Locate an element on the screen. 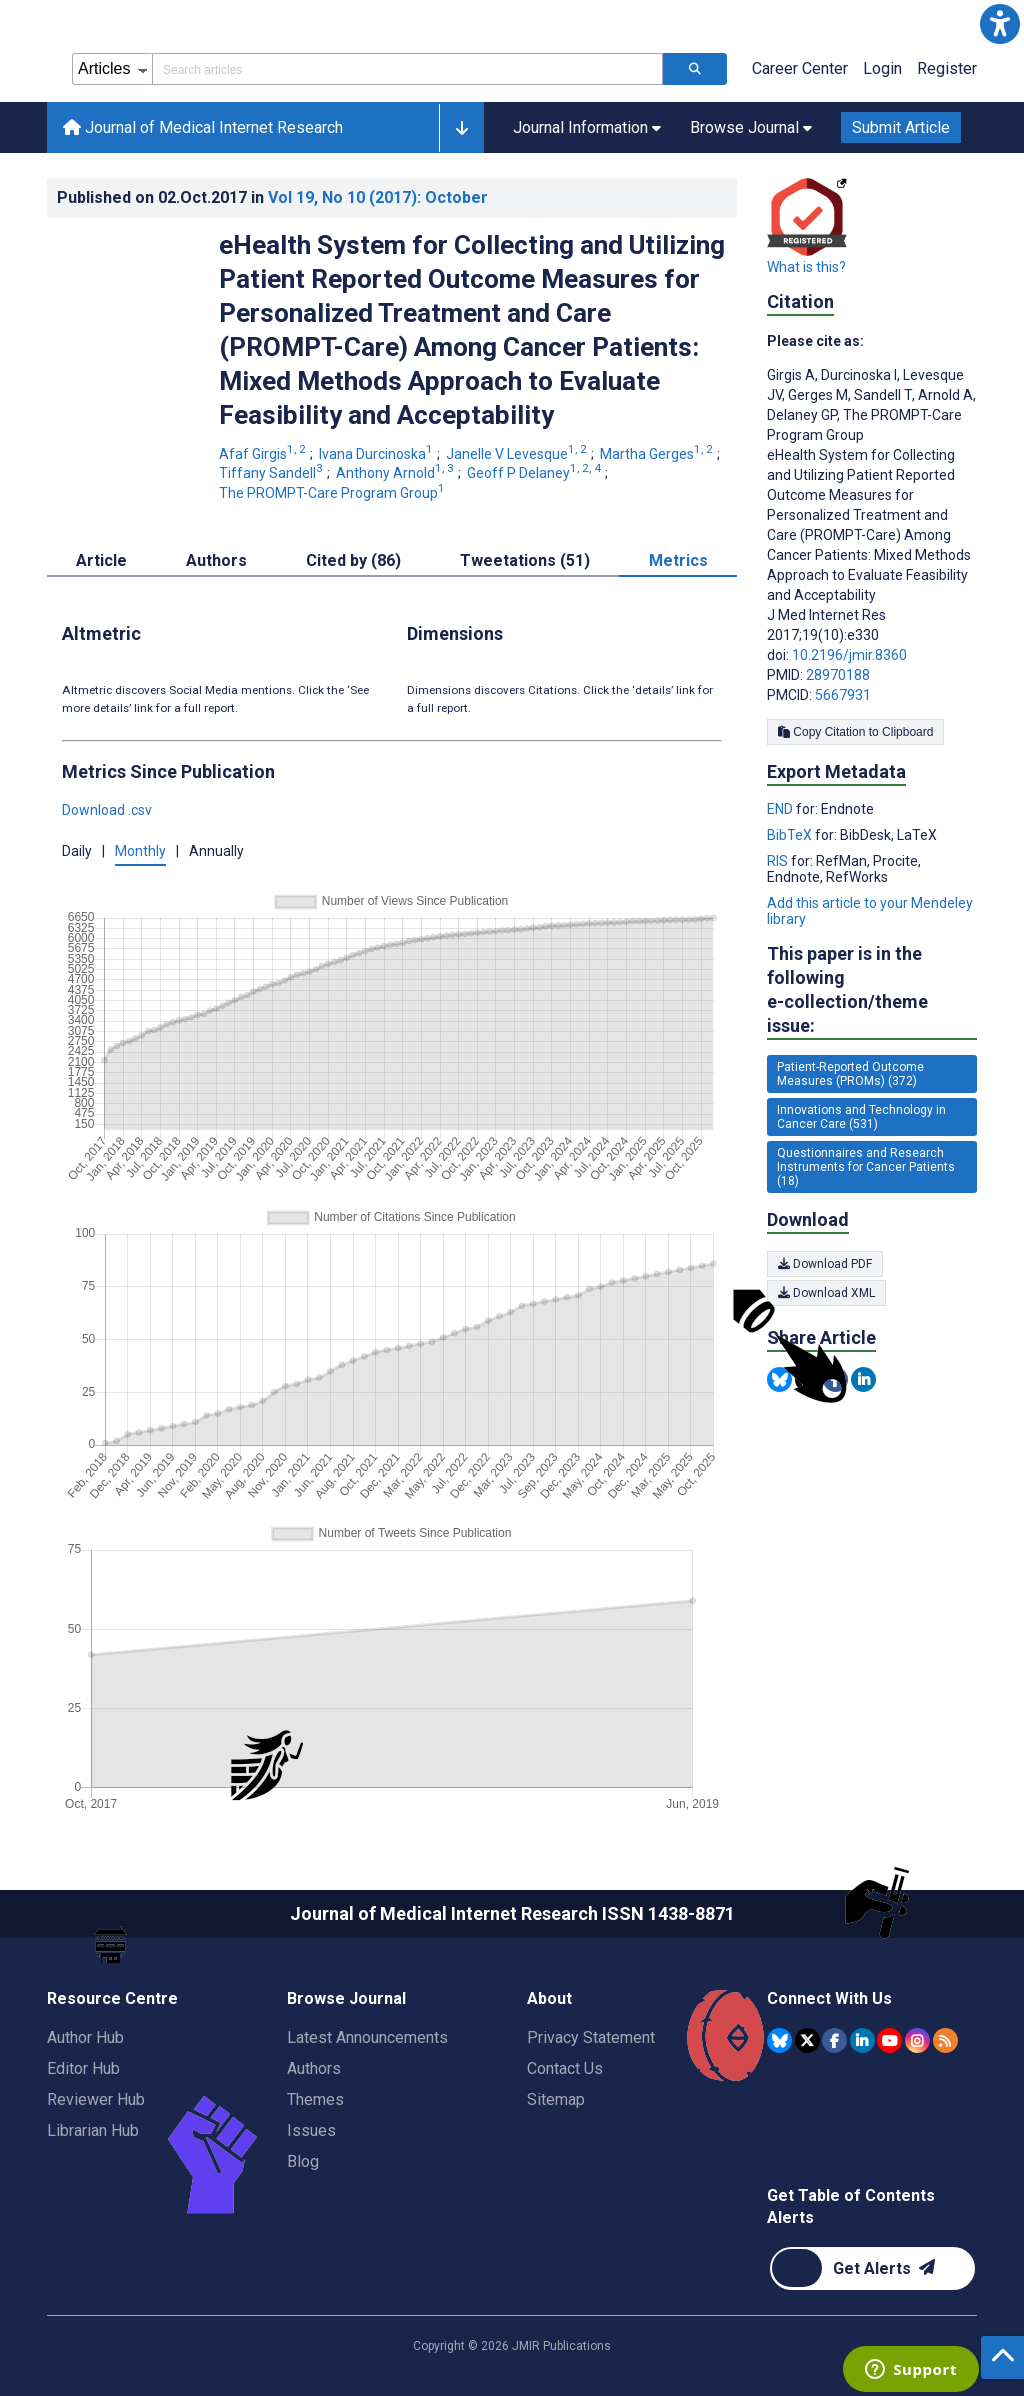  fire projectile or launch attack is located at coordinates (790, 1346).